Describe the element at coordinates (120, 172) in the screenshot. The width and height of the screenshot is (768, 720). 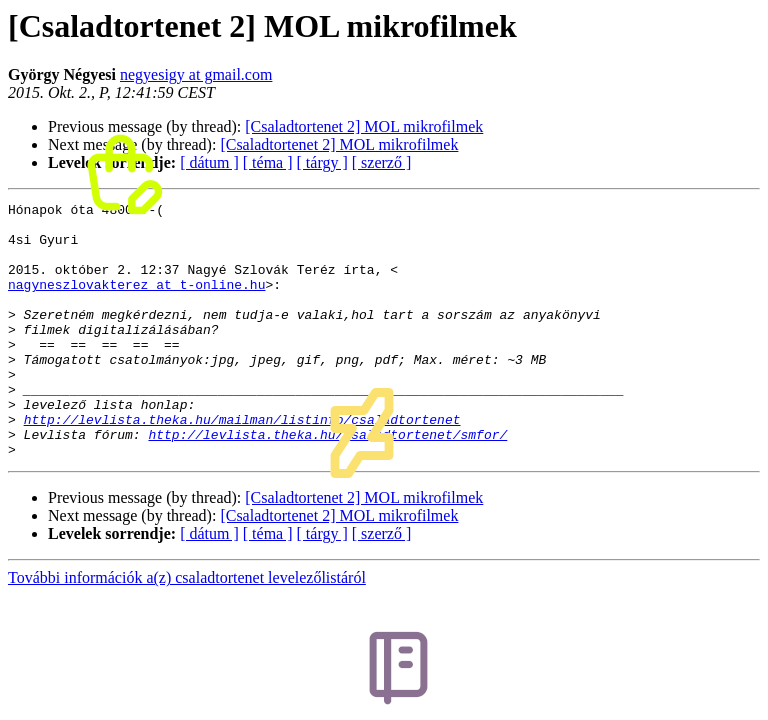
I see `edit shopping bag contents` at that location.